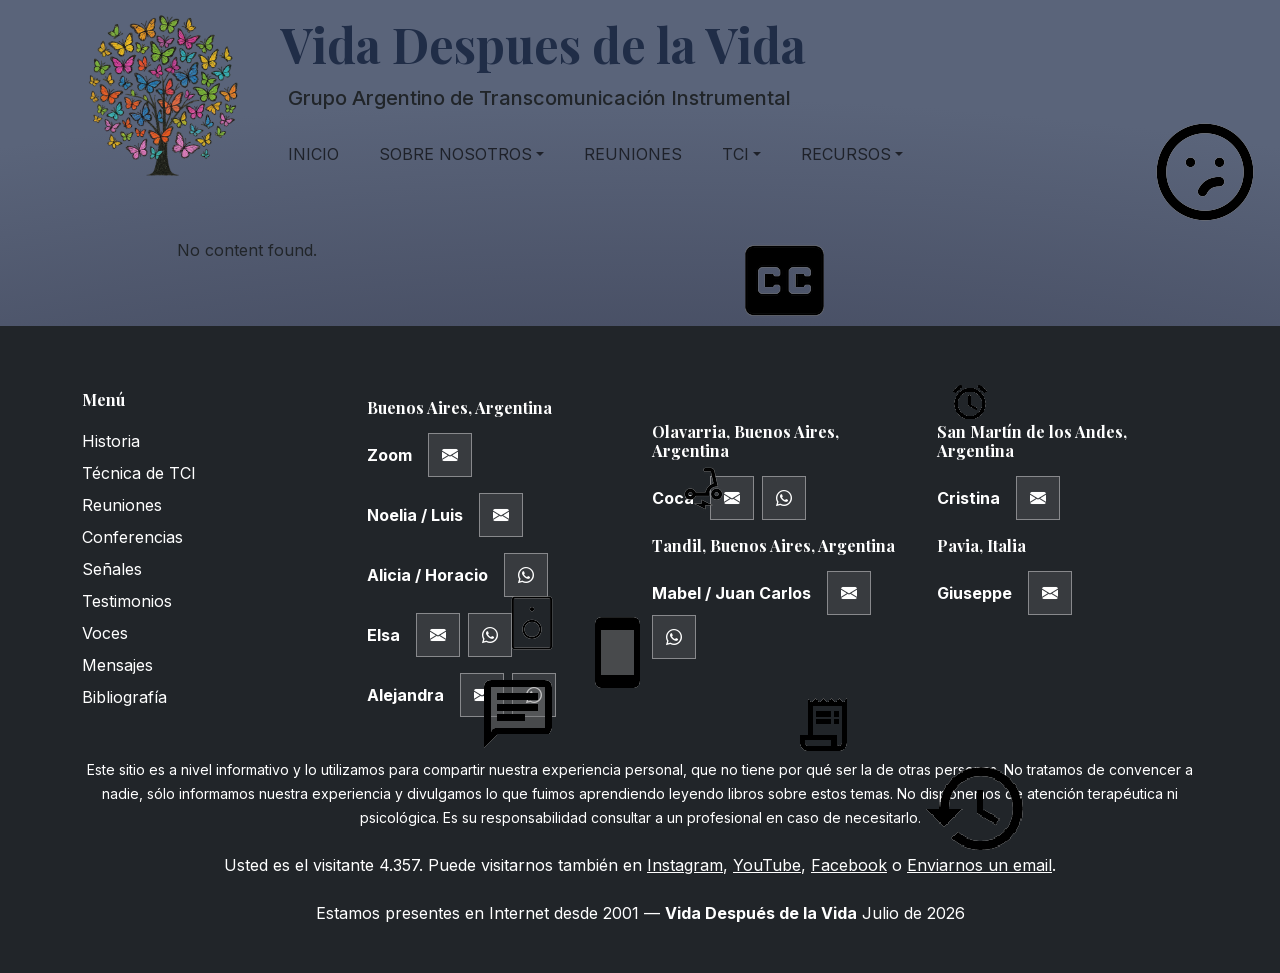 This screenshot has height=973, width=1280. I want to click on toggle closed captions on video, so click(784, 280).